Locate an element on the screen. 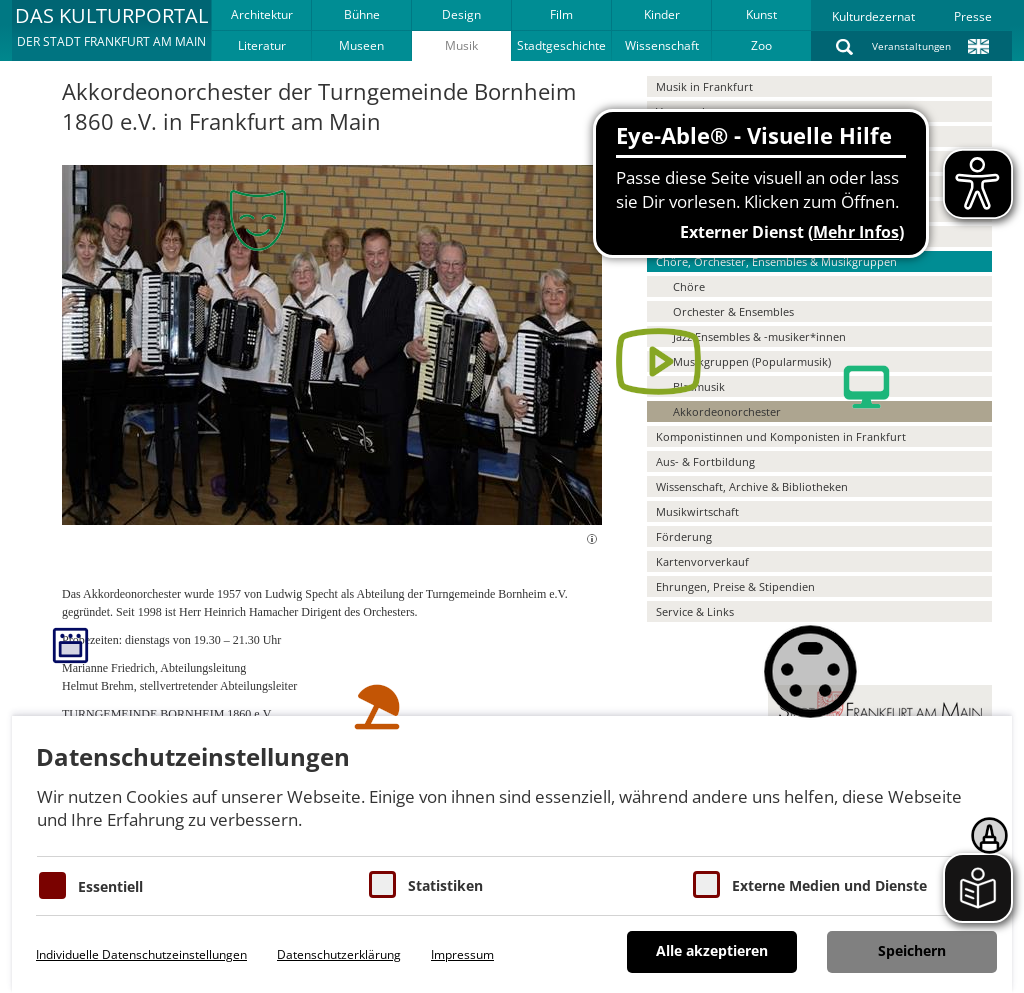 The height and width of the screenshot is (993, 1024). select marker or highlighter tool is located at coordinates (989, 835).